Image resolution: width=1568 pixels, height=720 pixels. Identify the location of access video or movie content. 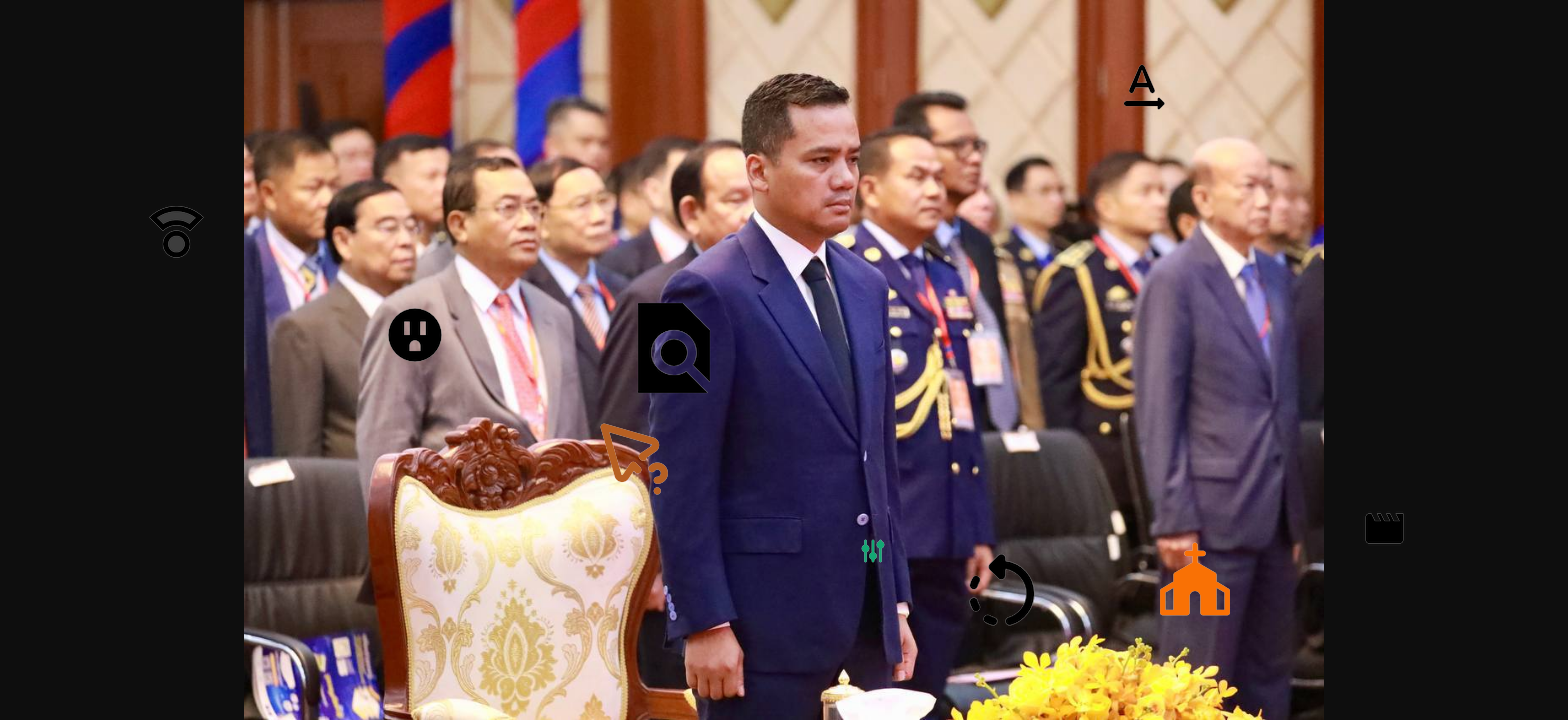
(1384, 528).